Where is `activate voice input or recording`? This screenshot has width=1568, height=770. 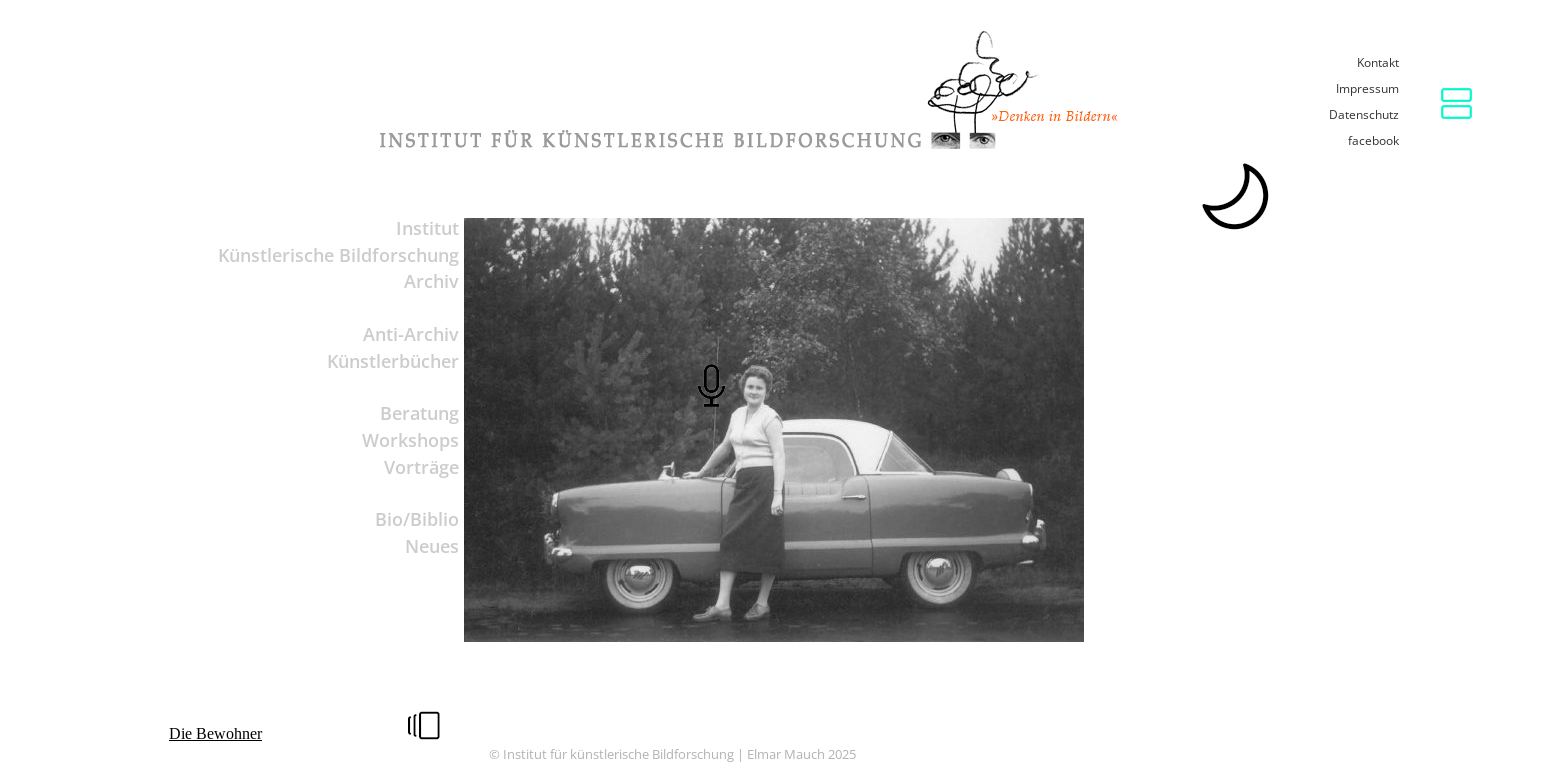 activate voice input or recording is located at coordinates (711, 385).